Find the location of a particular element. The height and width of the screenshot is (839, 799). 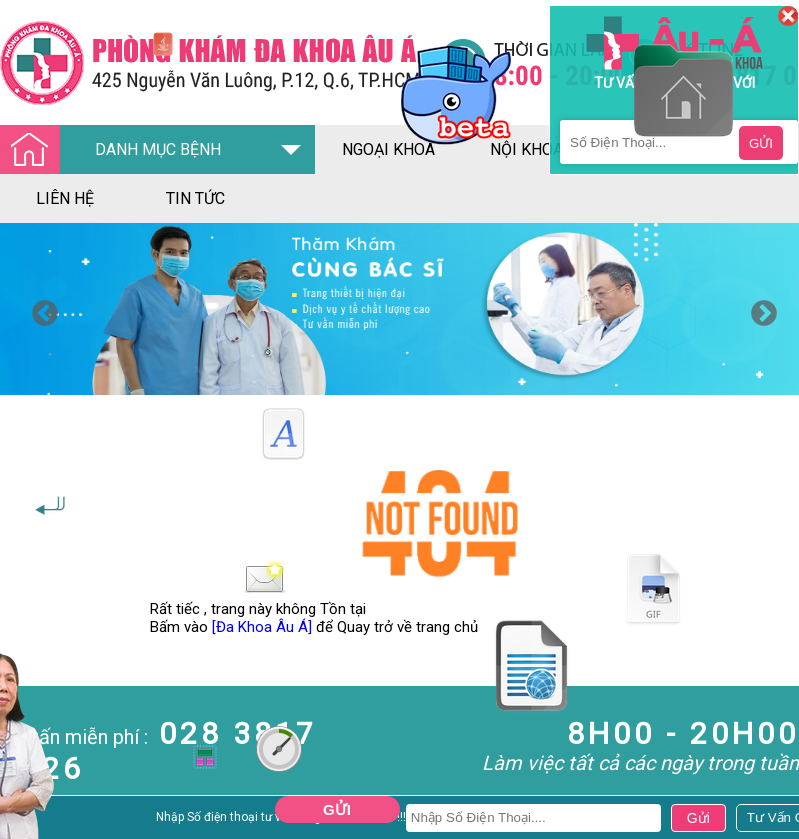

mark email as unread is located at coordinates (264, 579).